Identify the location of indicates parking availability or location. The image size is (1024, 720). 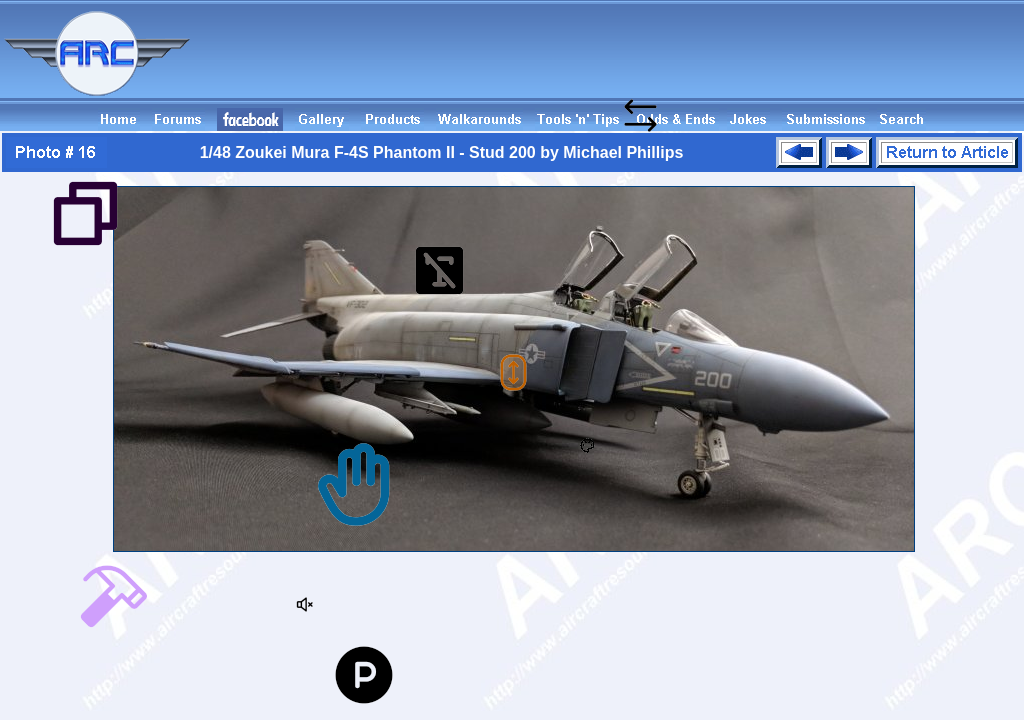
(364, 675).